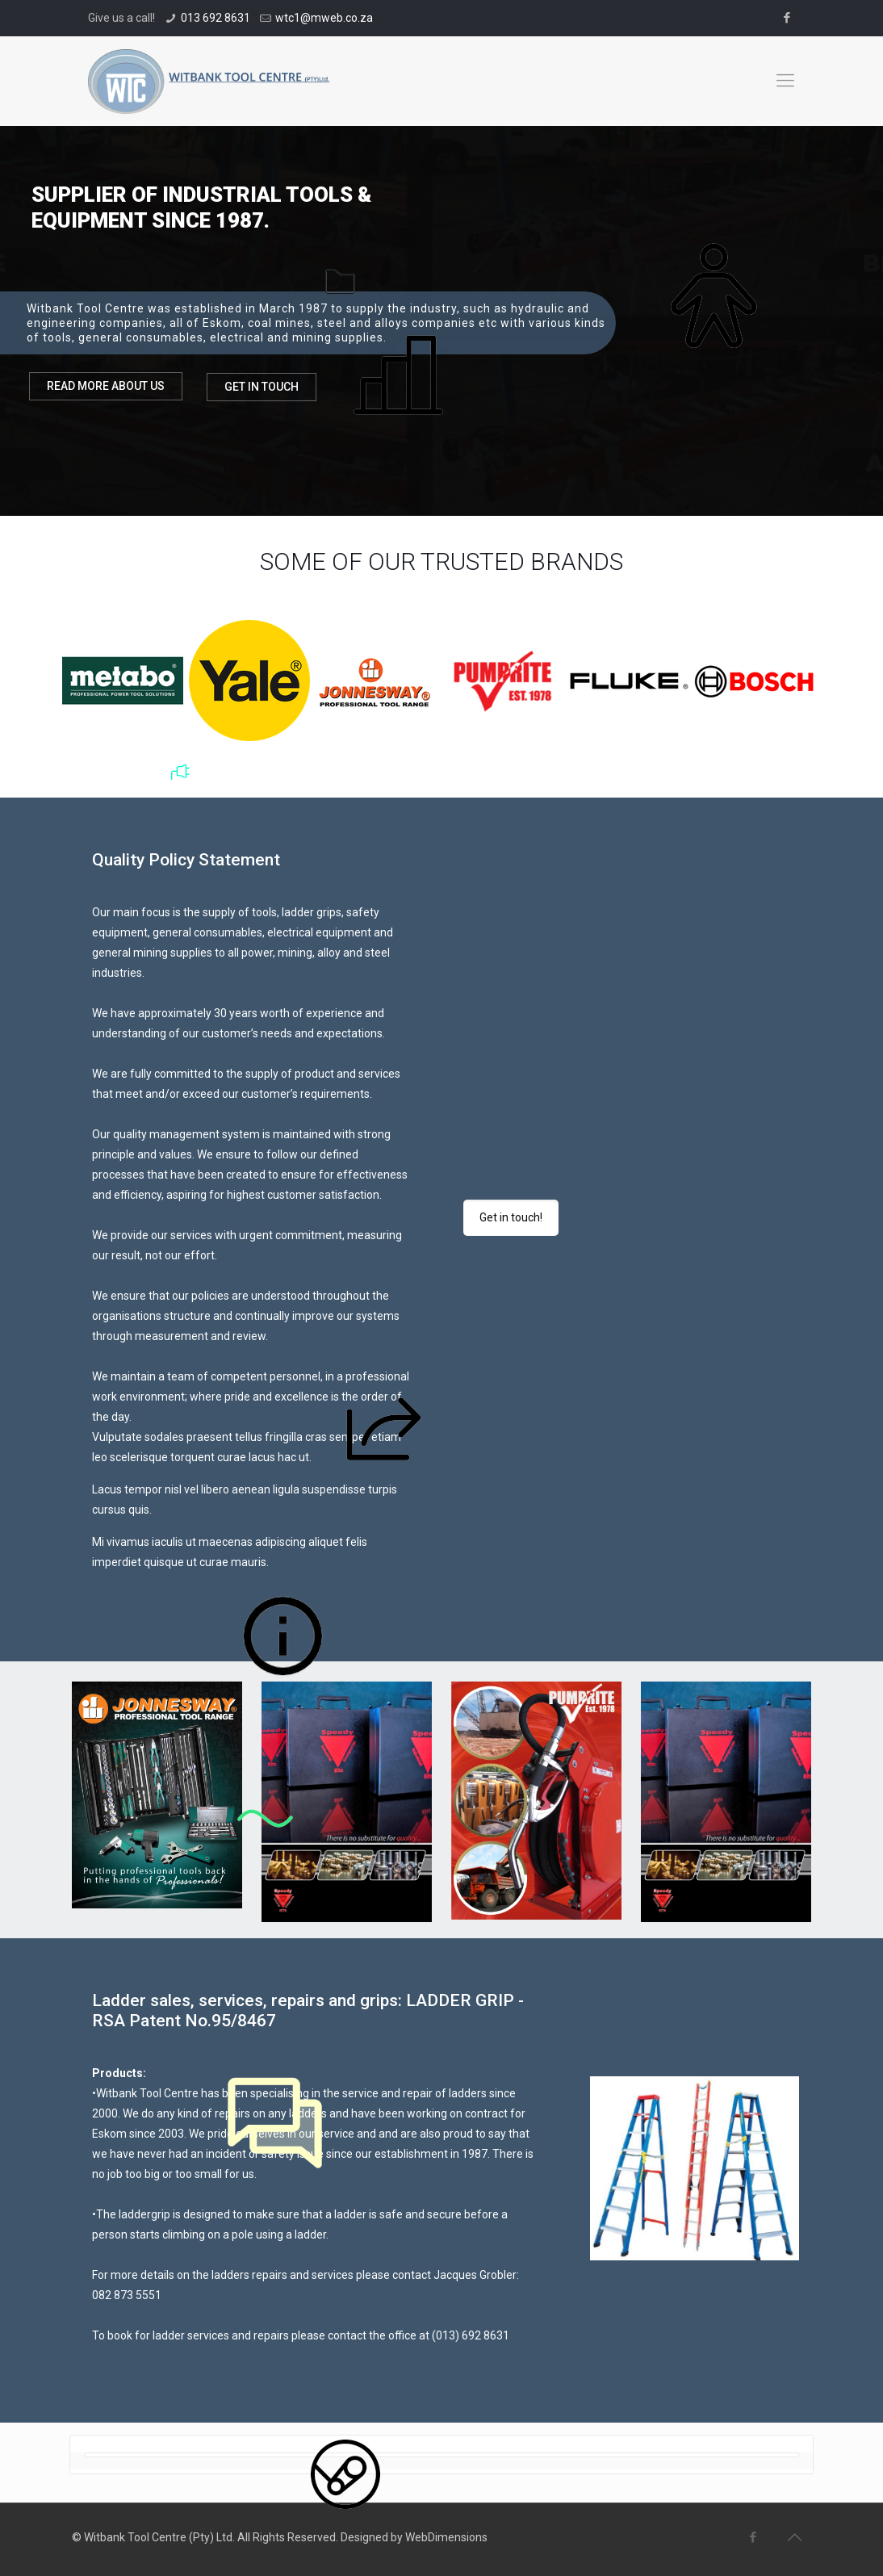  Describe the element at coordinates (180, 772) in the screenshot. I see `connect a plugin or extension` at that location.